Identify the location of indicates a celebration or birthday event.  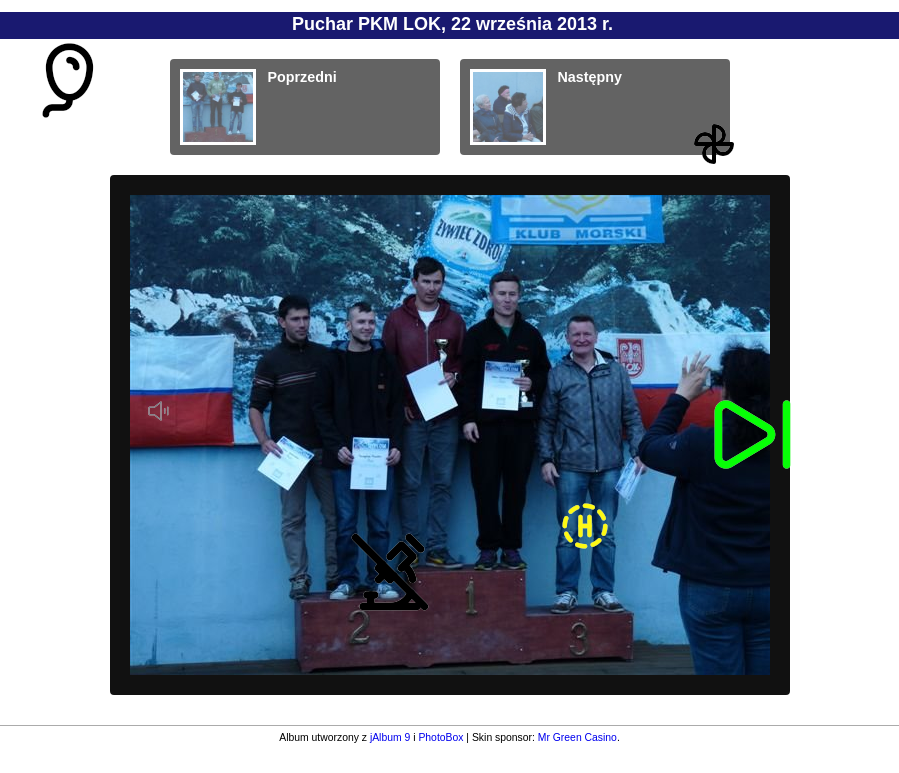
(69, 80).